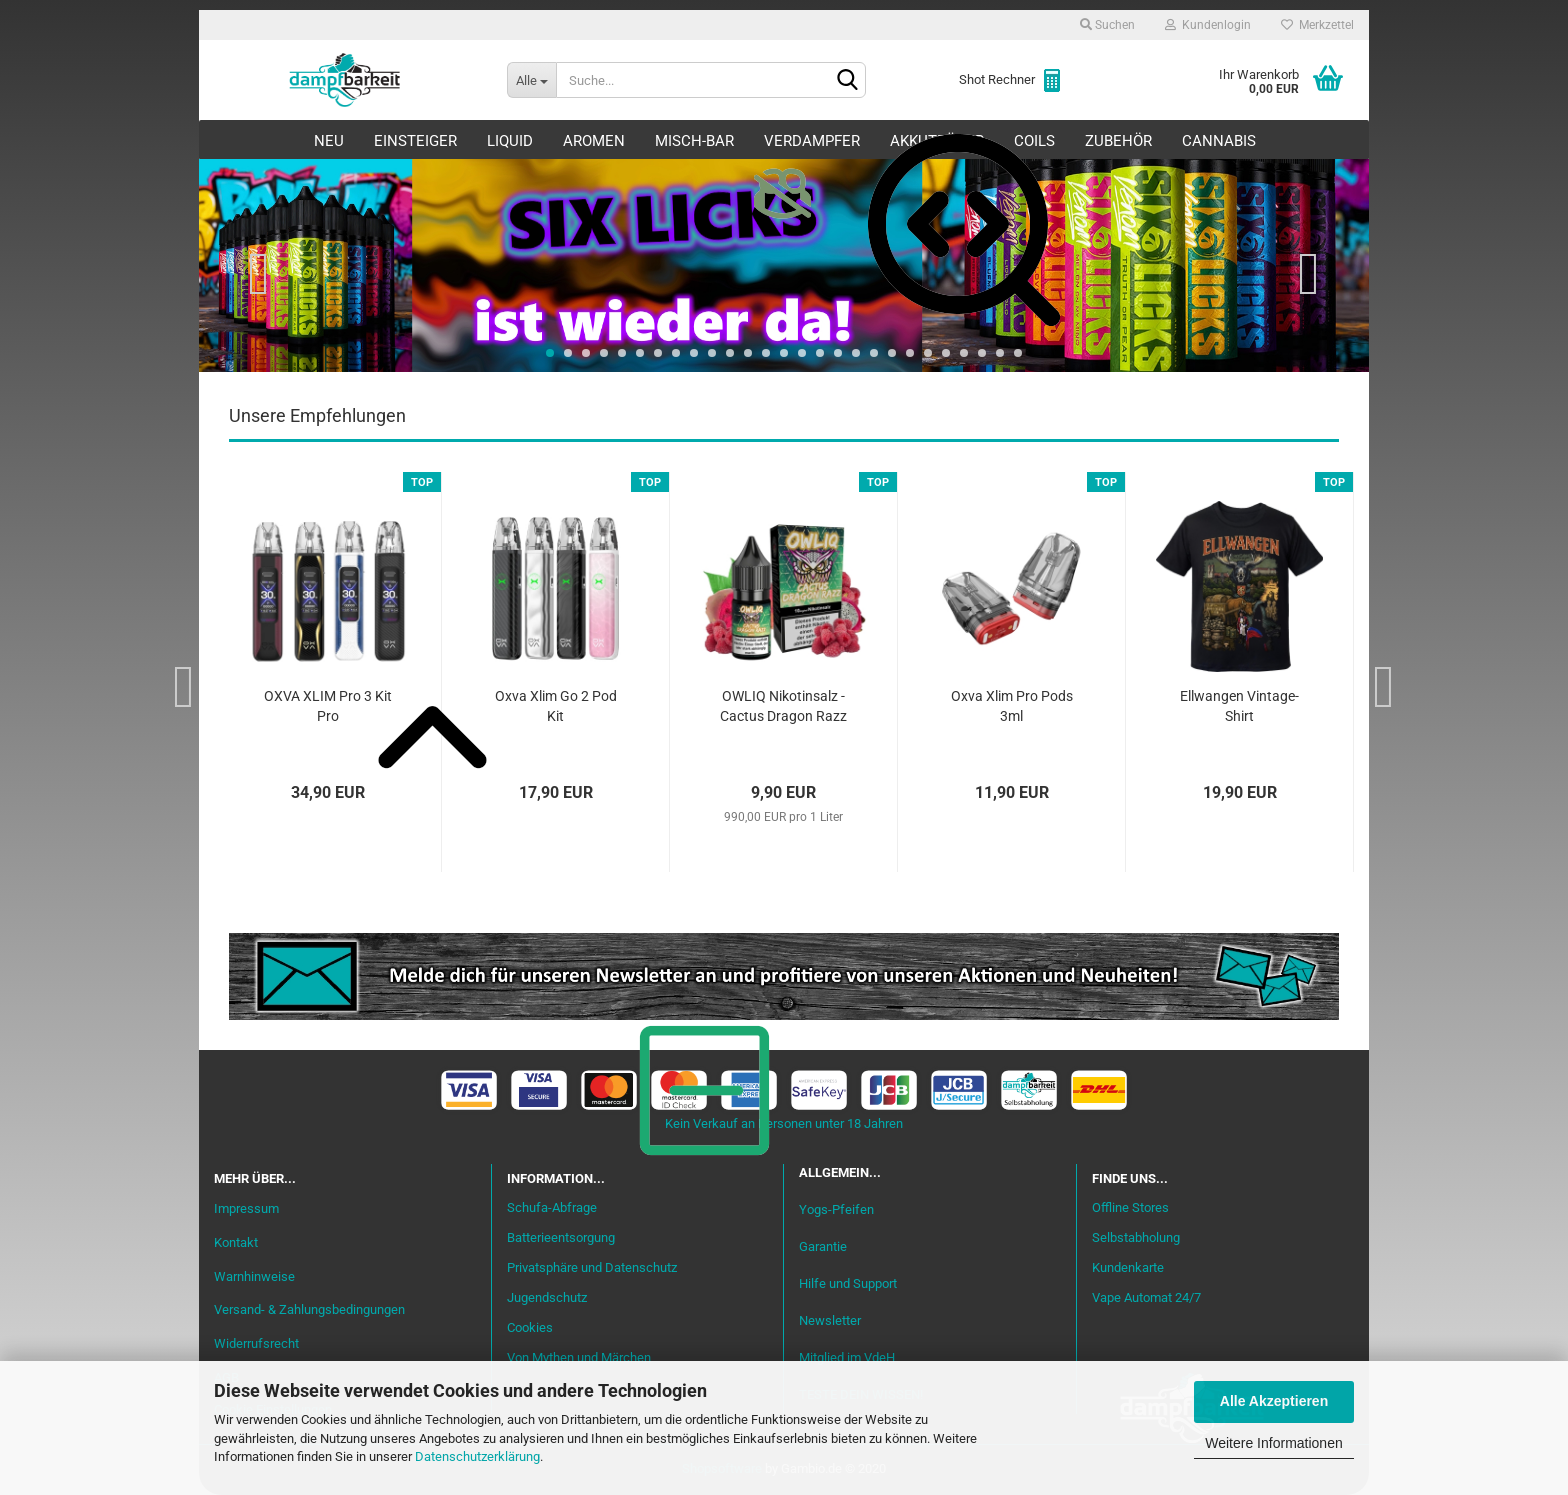 The image size is (1568, 1495). I want to click on GitHub Copilot is unavailable or experiencing an error, so click(782, 193).